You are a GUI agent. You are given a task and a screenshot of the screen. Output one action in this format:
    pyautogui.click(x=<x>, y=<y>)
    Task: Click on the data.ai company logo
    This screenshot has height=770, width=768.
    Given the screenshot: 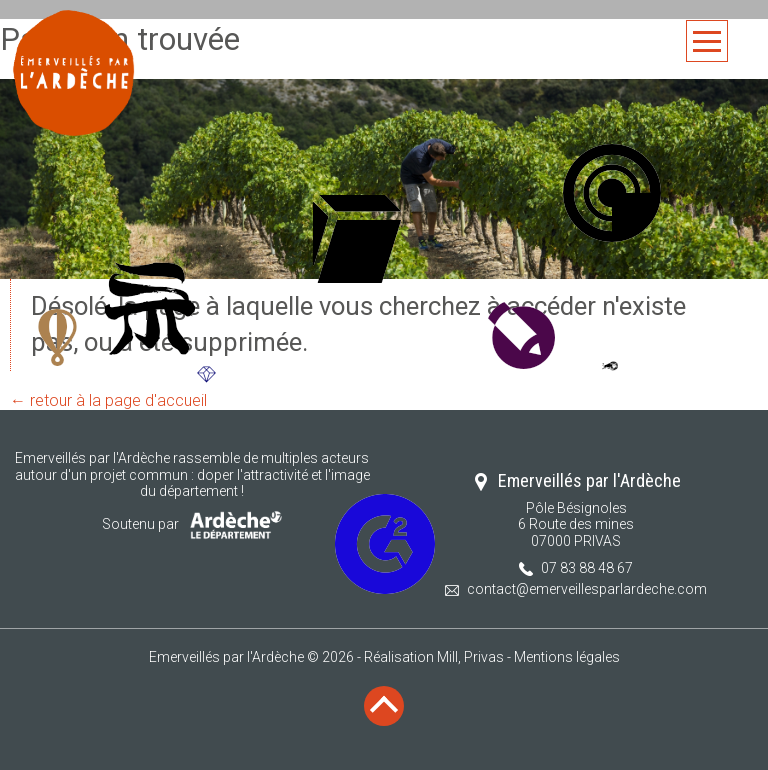 What is the action you would take?
    pyautogui.click(x=206, y=374)
    